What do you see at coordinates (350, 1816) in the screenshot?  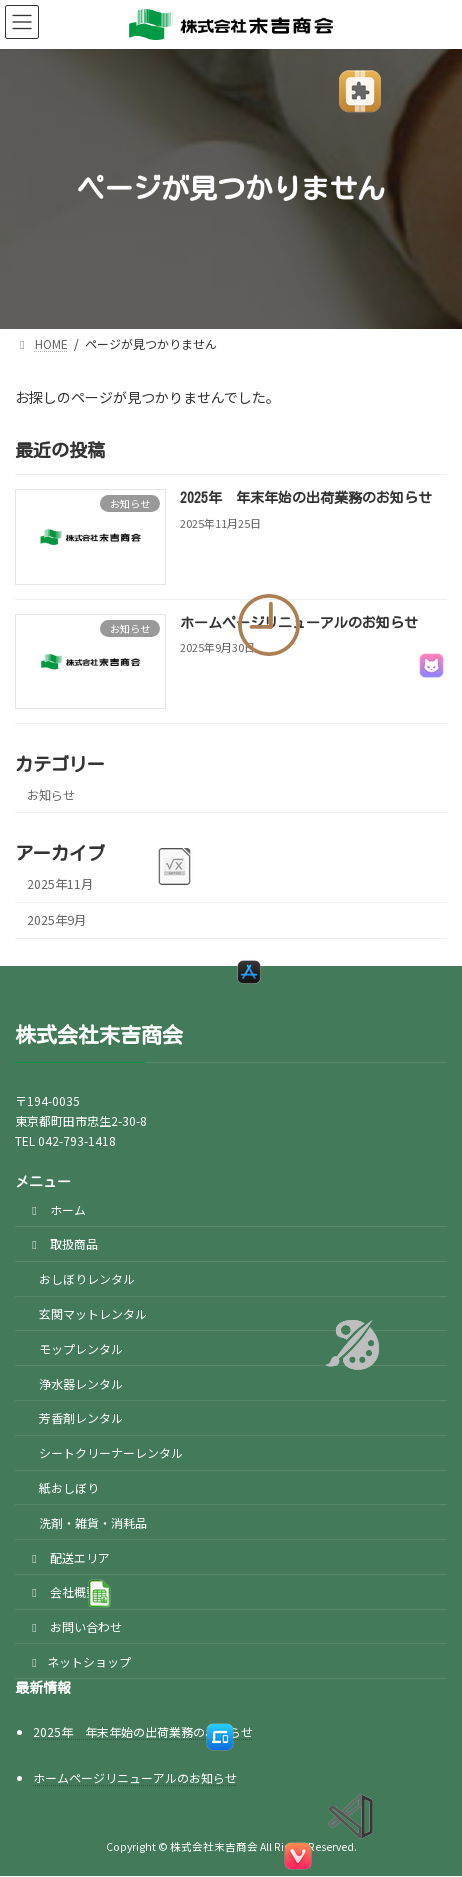 I see `open visual studio code` at bounding box center [350, 1816].